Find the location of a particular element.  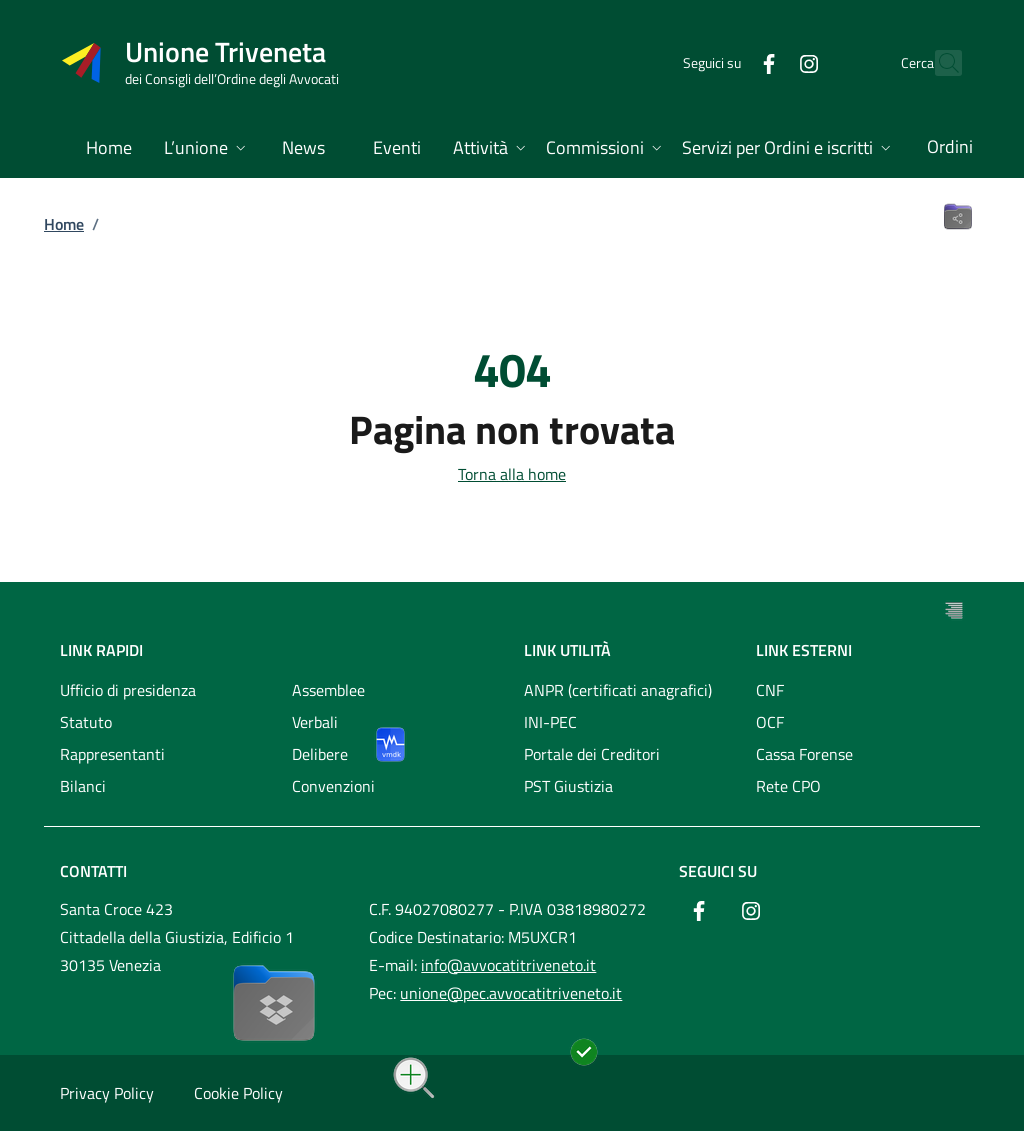

open your dropbox synced folder is located at coordinates (274, 1003).